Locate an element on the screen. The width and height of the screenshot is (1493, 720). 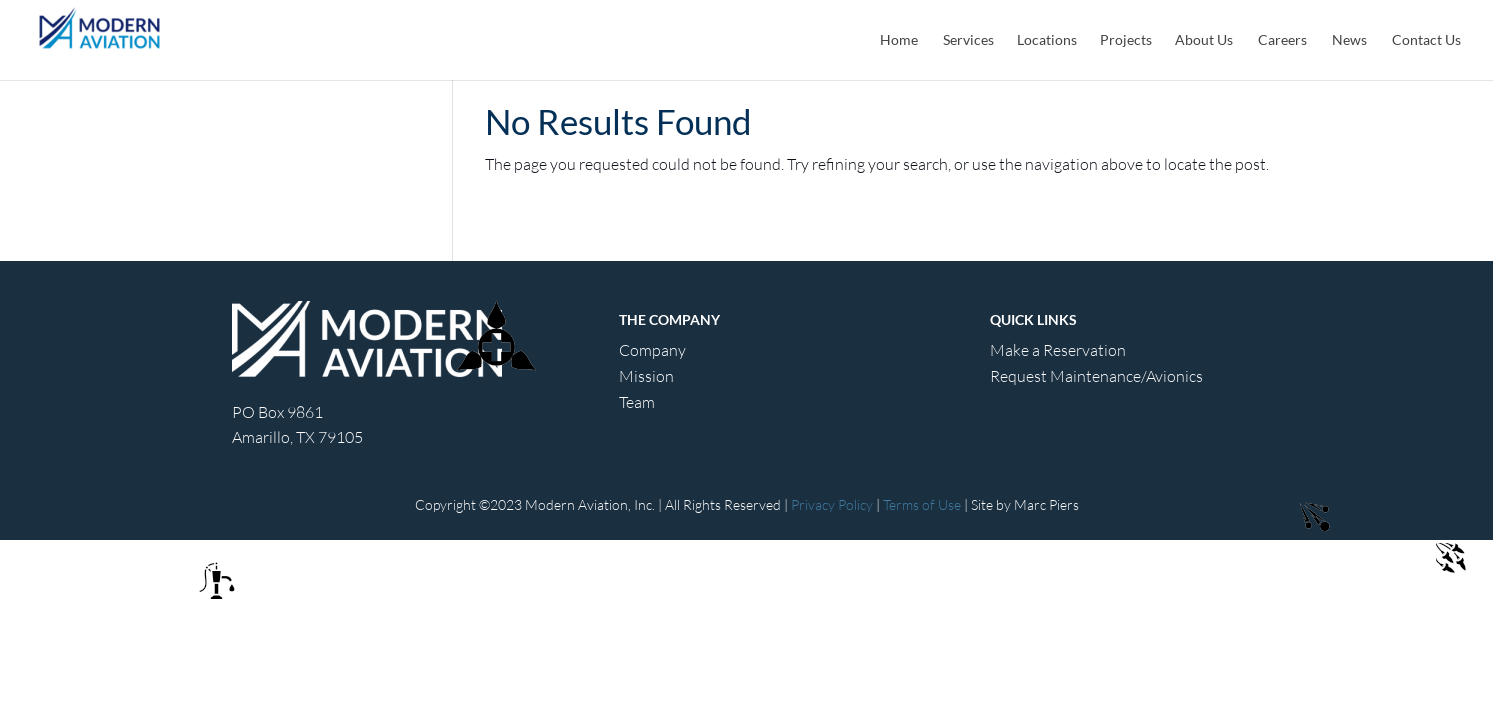
indicates advanced or level three achievement status is located at coordinates (496, 335).